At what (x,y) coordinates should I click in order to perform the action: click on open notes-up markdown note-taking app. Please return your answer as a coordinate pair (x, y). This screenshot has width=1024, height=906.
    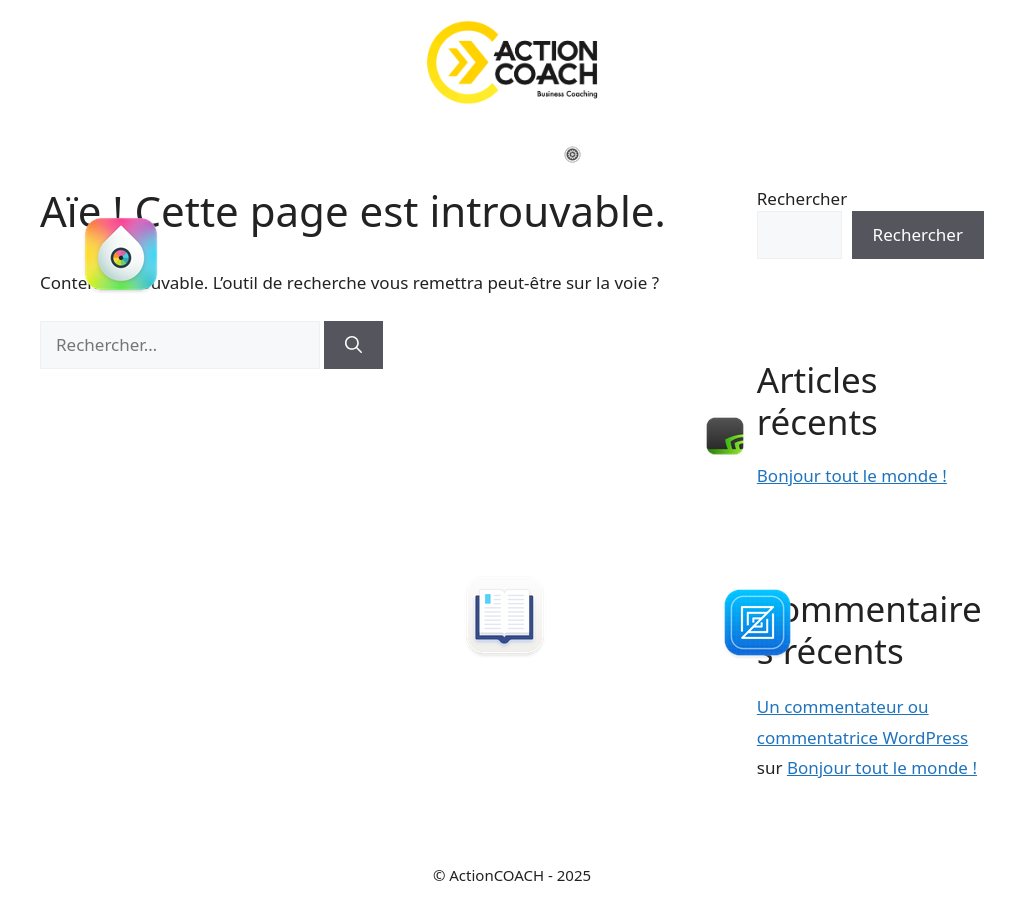
    Looking at the image, I should click on (505, 615).